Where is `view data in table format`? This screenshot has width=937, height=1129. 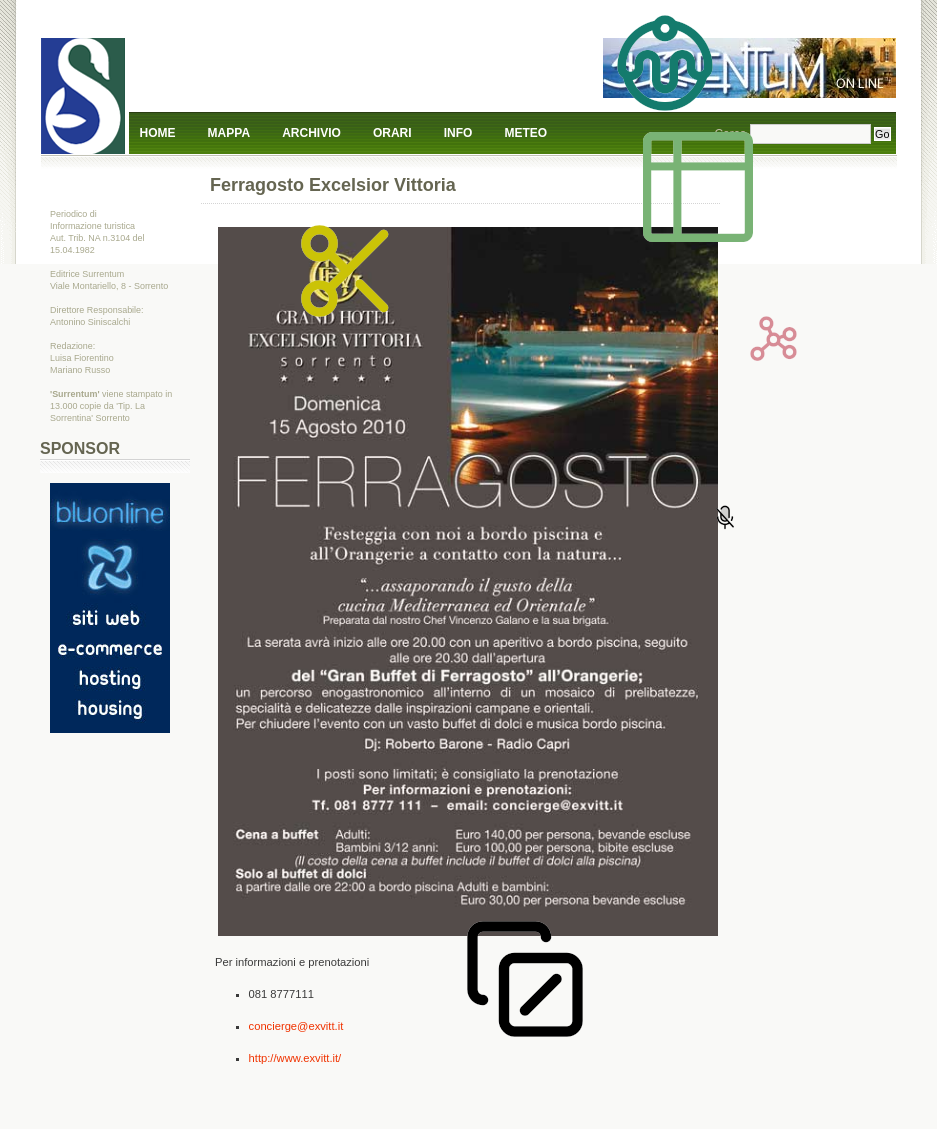
view data in table format is located at coordinates (698, 187).